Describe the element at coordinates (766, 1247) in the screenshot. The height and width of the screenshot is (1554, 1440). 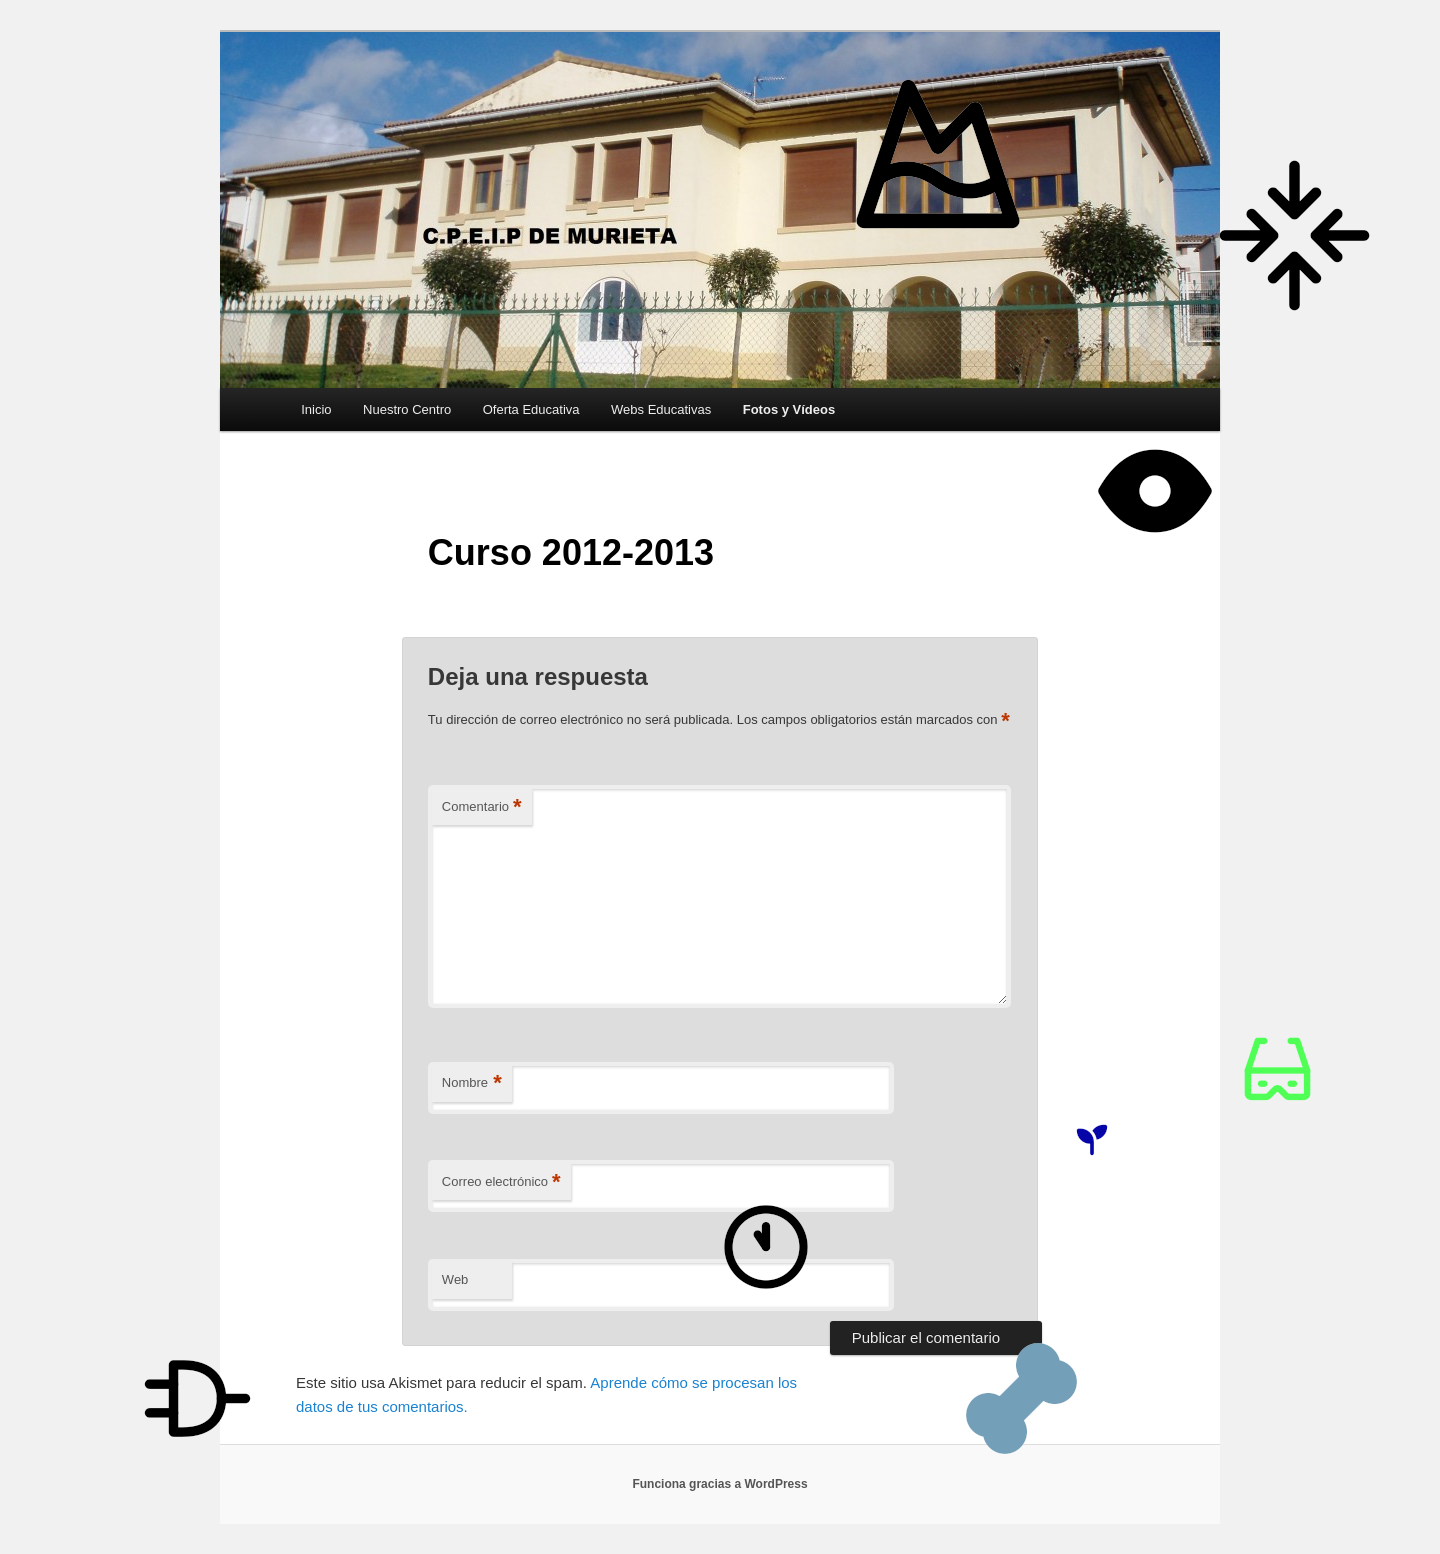
I see `indicates the current time (11 o'clock)` at that location.